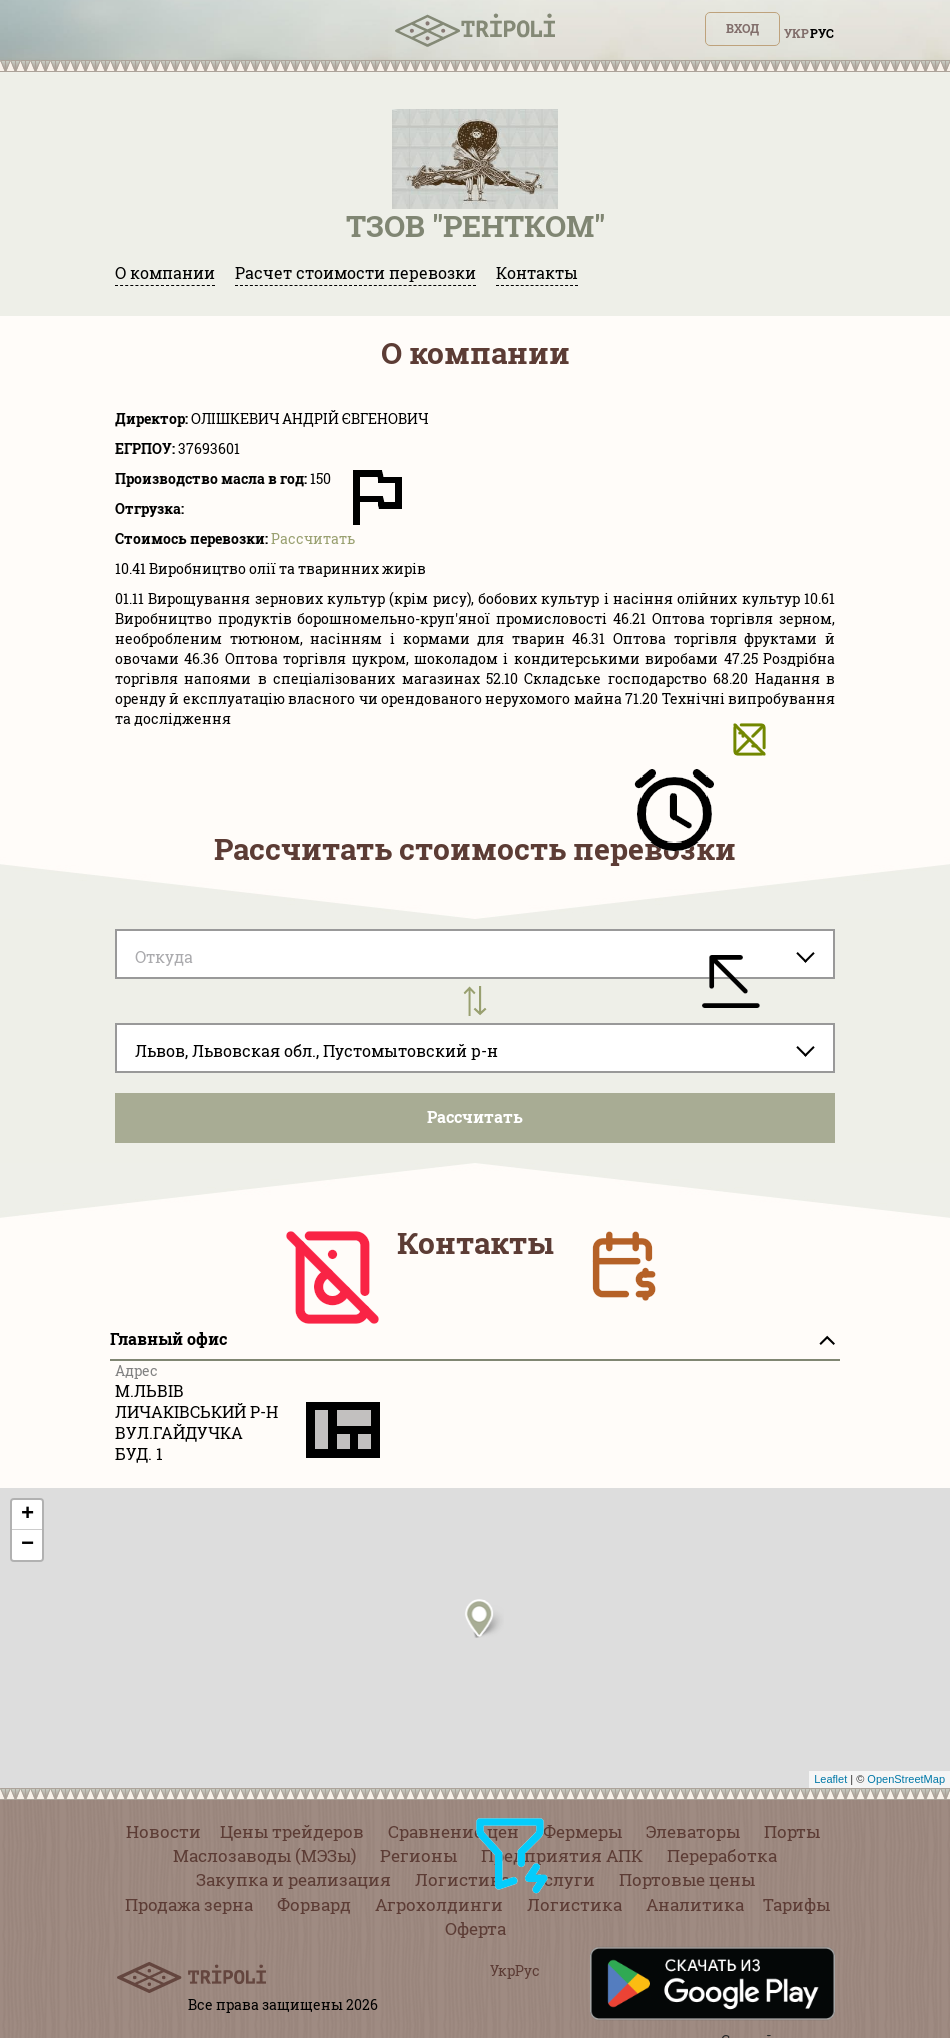  What do you see at coordinates (341, 1432) in the screenshot?
I see `switch to quilt or mosaic view layout` at bounding box center [341, 1432].